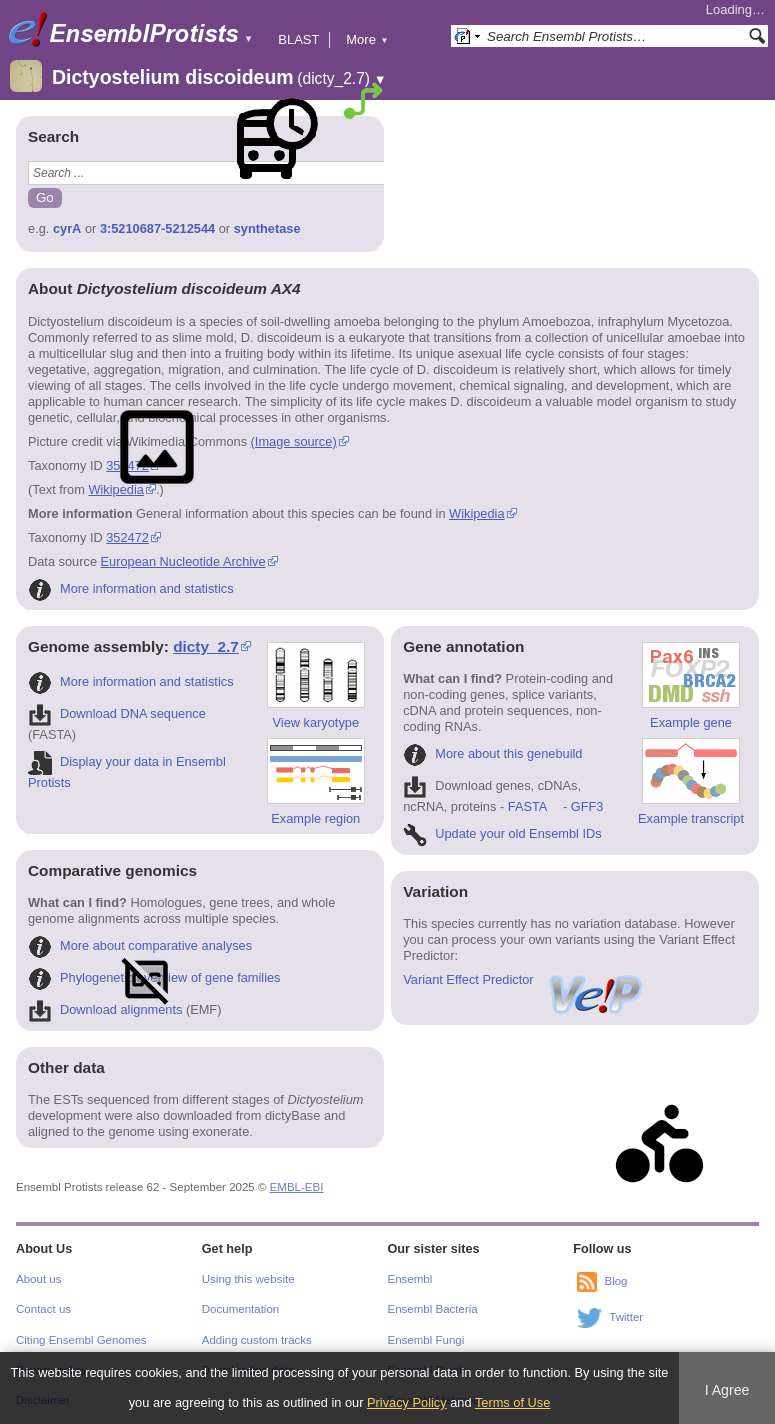  I want to click on view bus or transit departure times, so click(277, 138).